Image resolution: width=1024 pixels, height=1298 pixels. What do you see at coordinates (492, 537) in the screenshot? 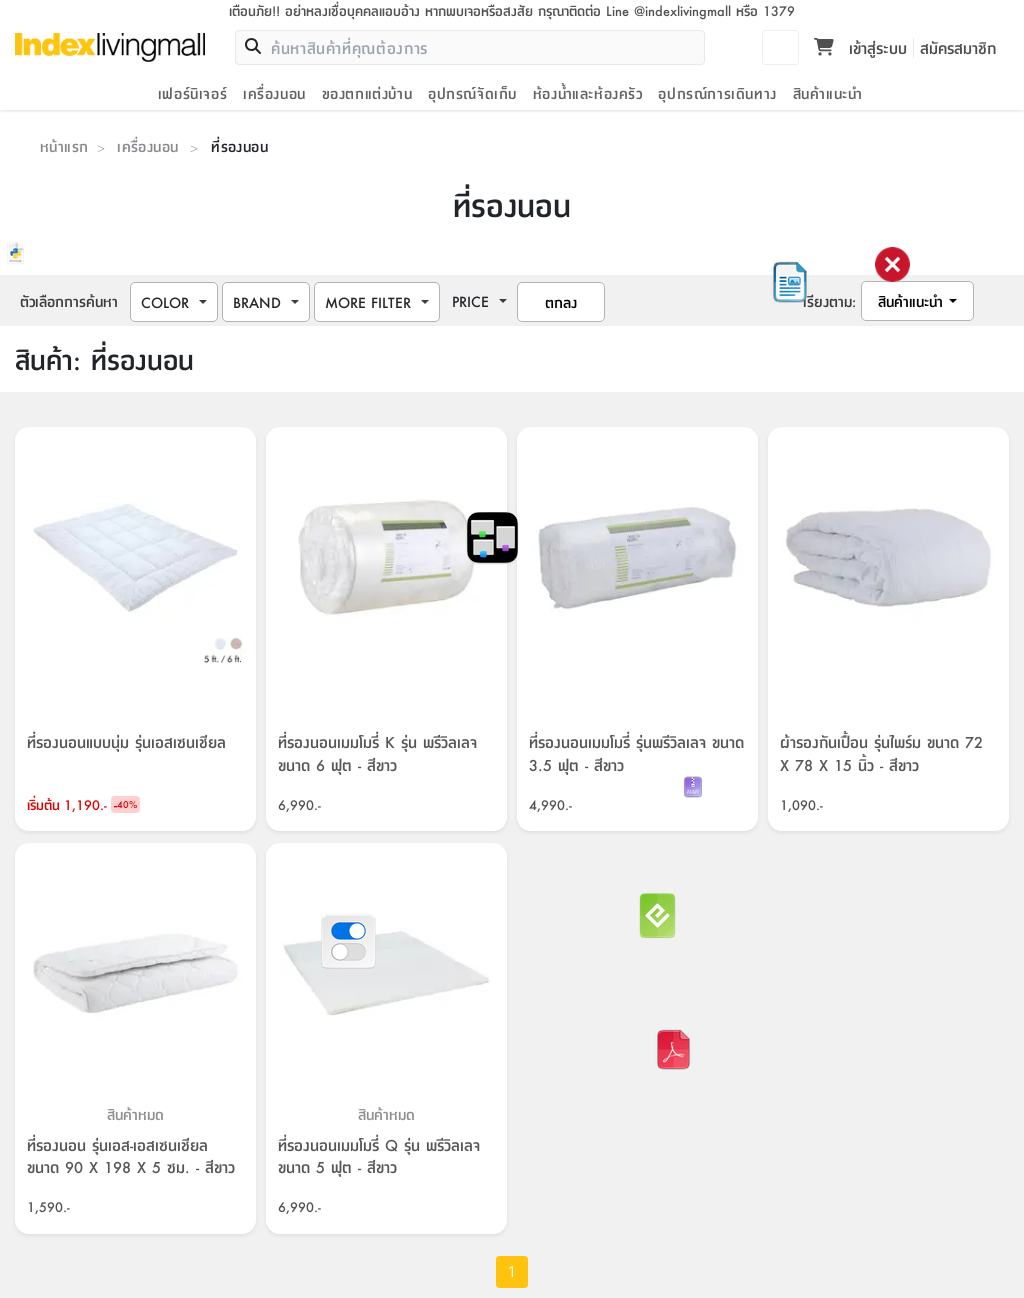
I see `open mission control to view all open windows` at bounding box center [492, 537].